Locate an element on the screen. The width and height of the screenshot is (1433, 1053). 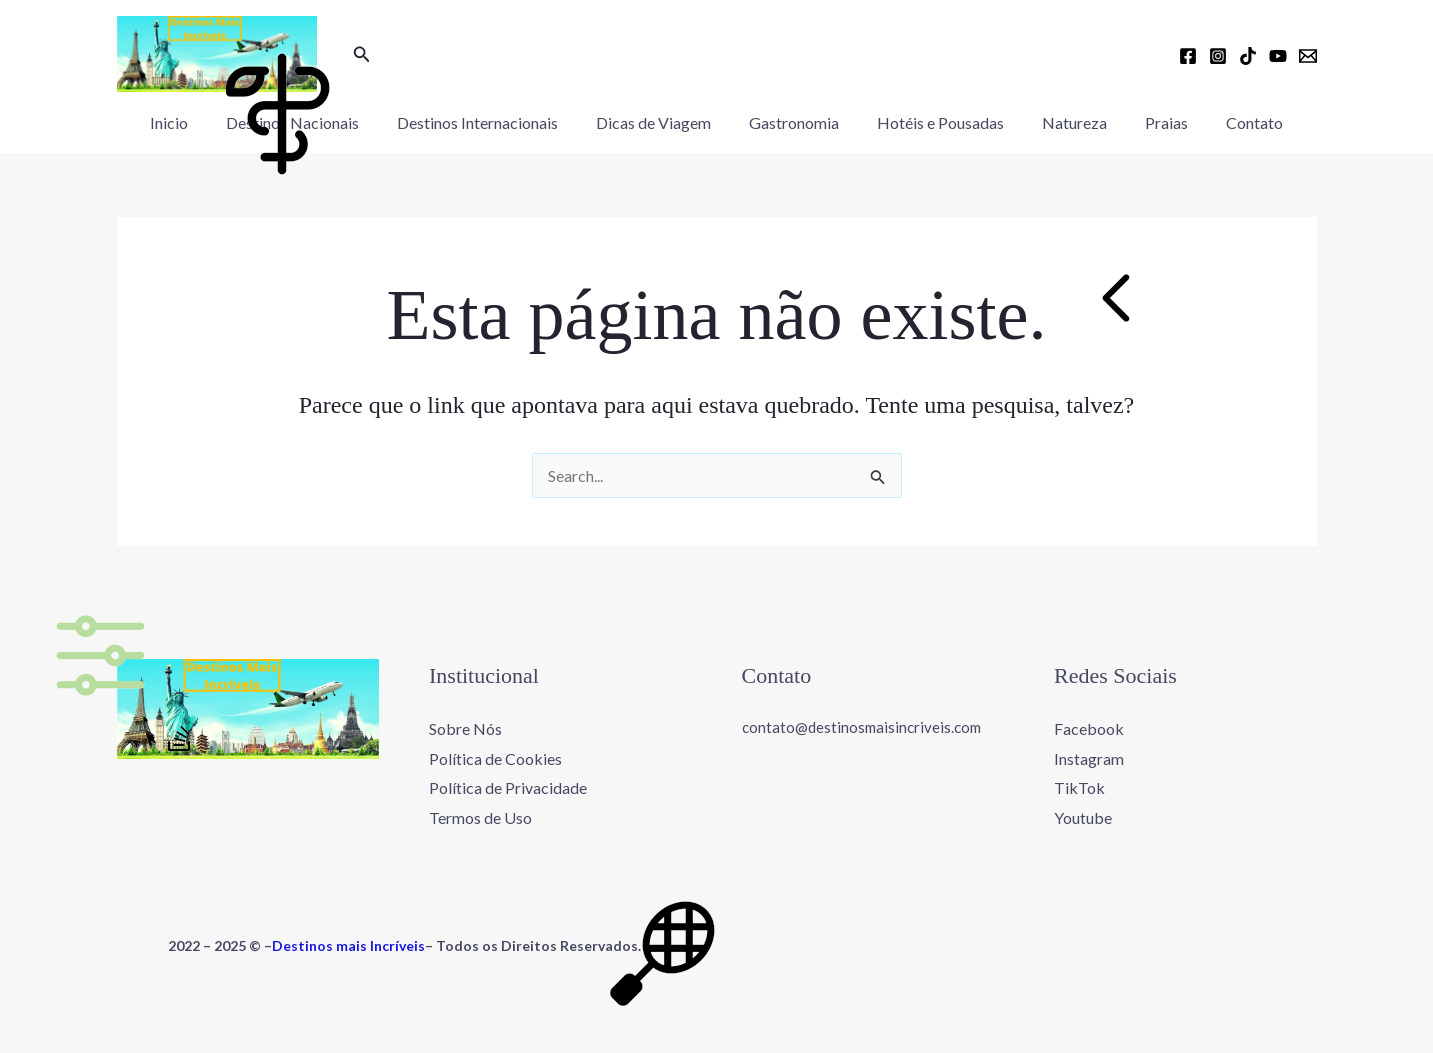
visit stack overflow for programming help is located at coordinates (179, 739).